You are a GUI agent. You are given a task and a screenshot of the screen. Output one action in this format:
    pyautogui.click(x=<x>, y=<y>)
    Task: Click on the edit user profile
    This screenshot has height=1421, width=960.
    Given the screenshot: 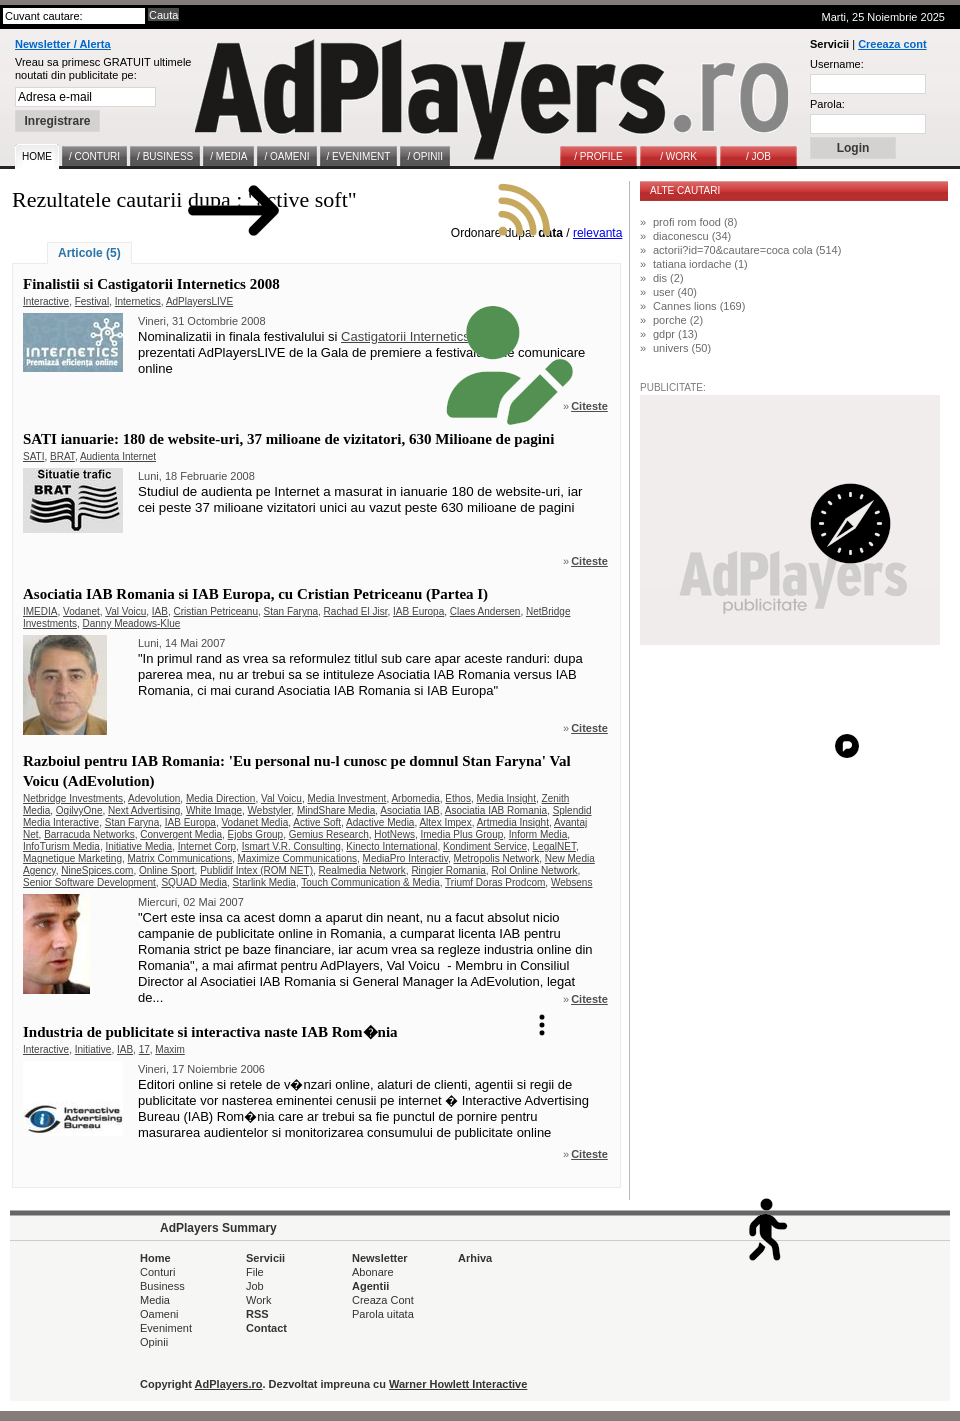 What is the action you would take?
    pyautogui.click(x=507, y=361)
    